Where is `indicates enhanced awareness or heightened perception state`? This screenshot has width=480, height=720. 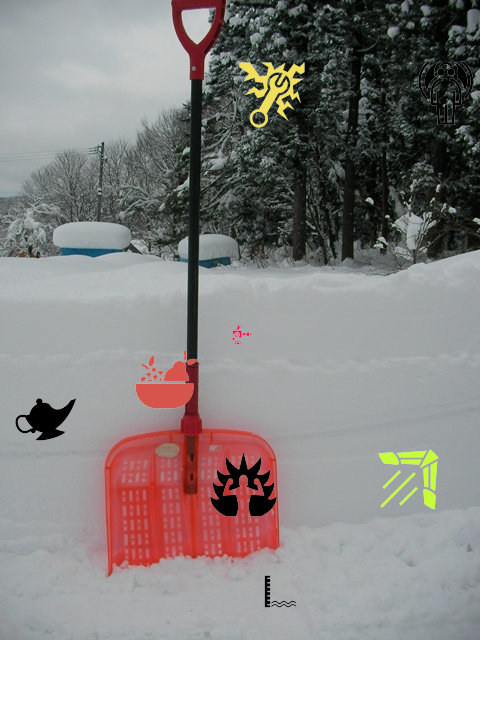 indicates enhanced awareness or heightened perception state is located at coordinates (446, 93).